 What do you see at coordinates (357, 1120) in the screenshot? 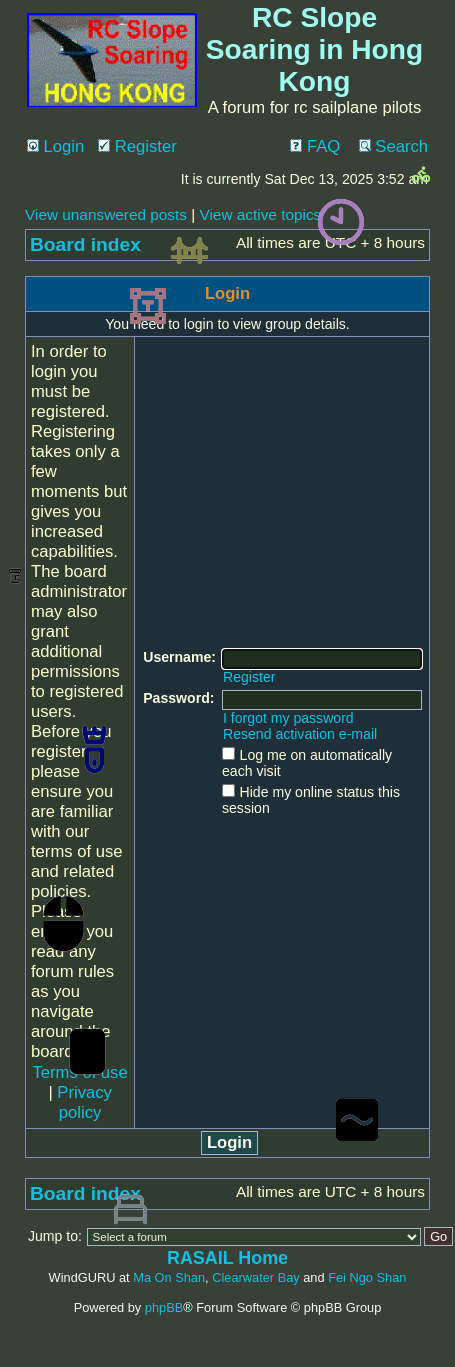
I see `indicates approximate or similar value` at bounding box center [357, 1120].